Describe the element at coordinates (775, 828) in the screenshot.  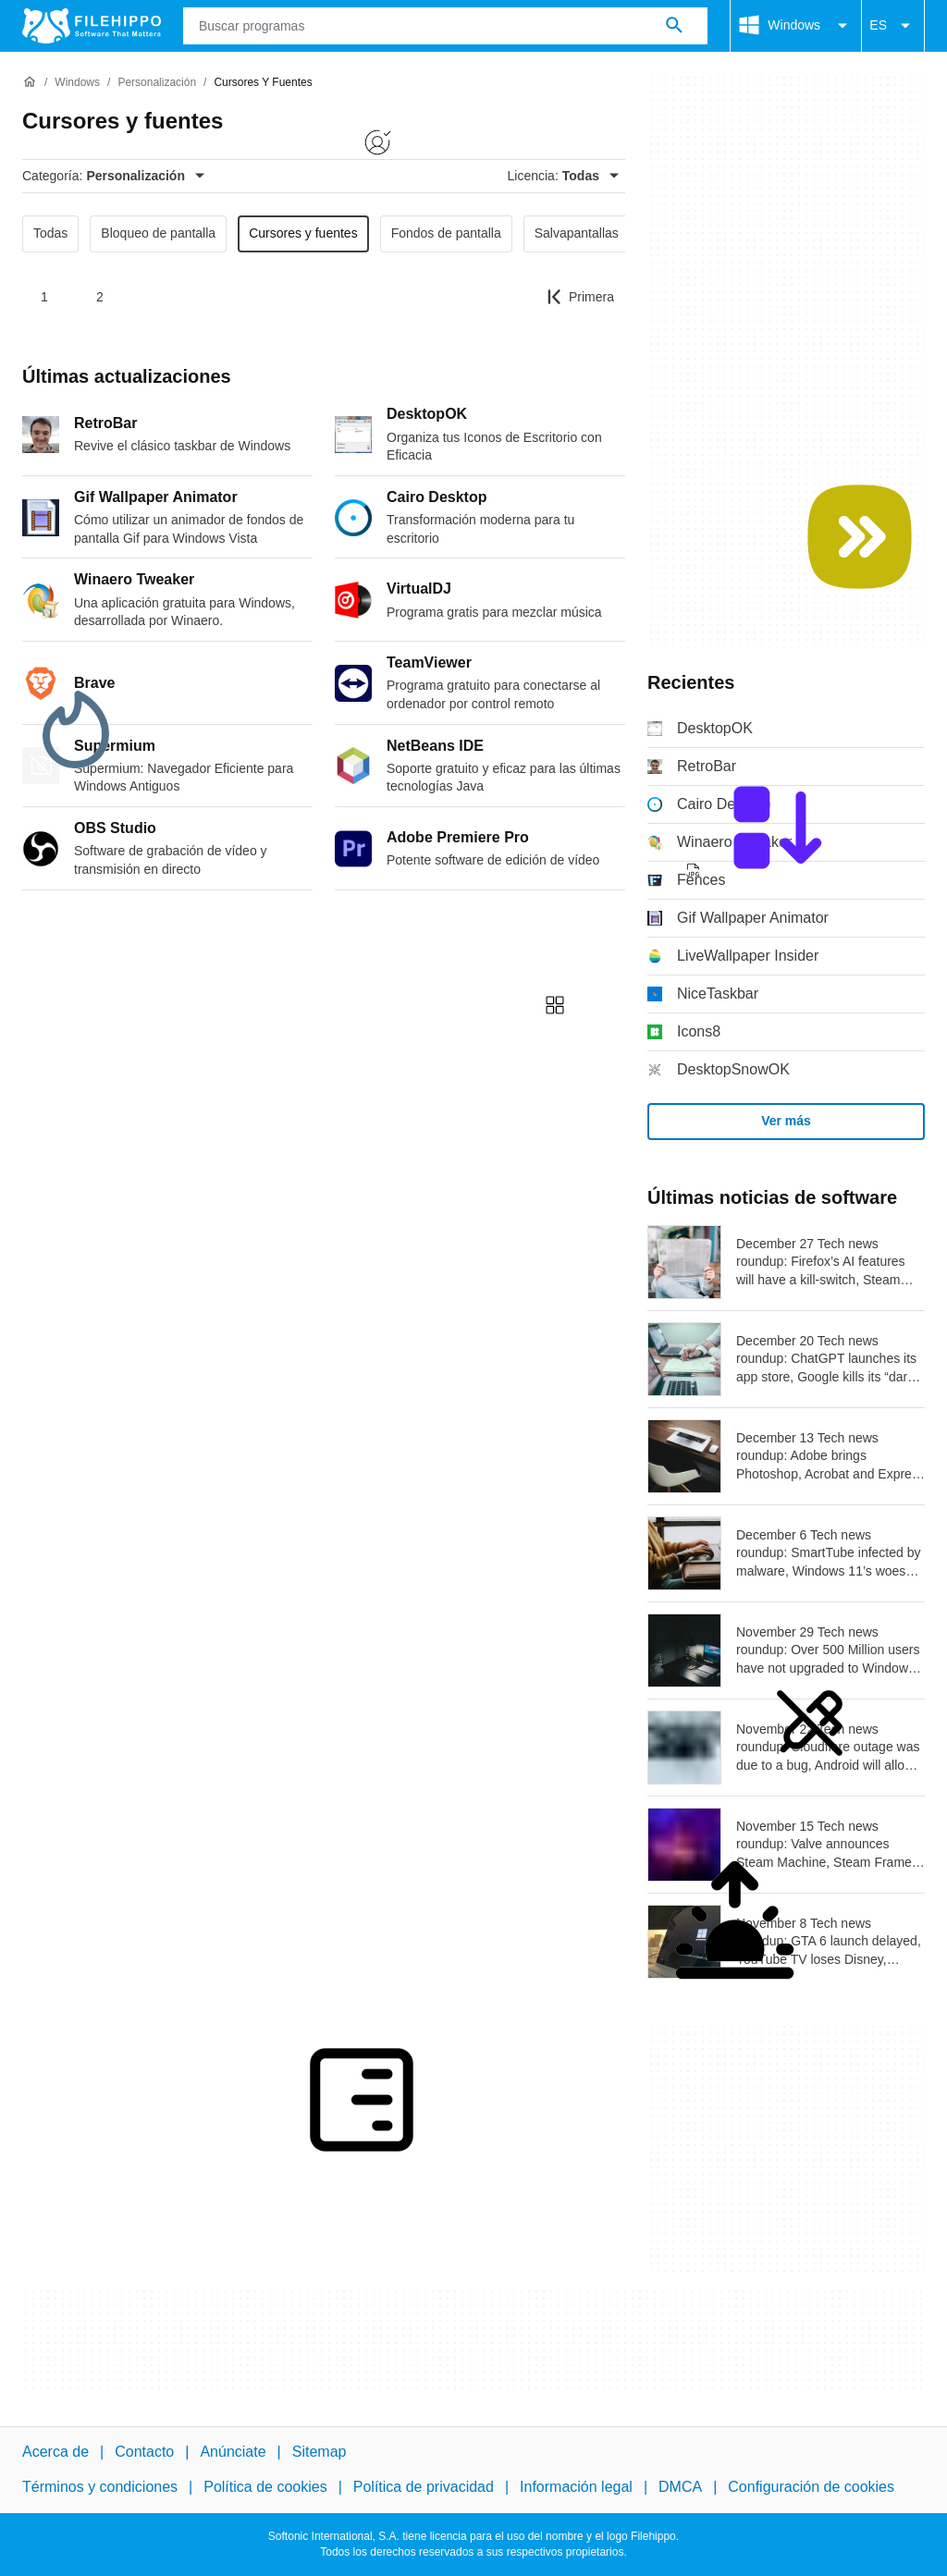
I see `sort items in descending order` at that location.